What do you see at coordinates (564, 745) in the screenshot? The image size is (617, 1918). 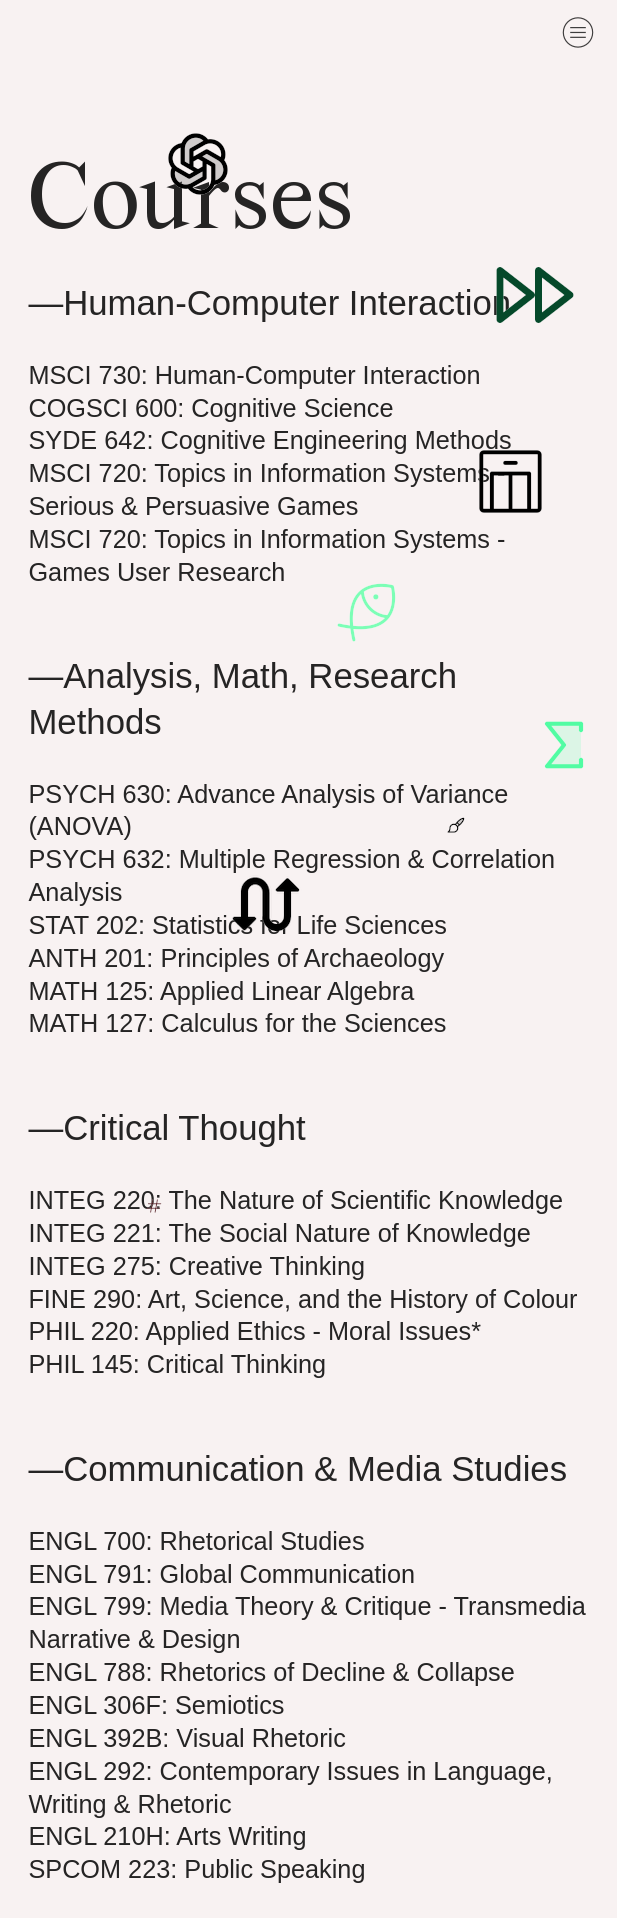 I see `calculate sum or total` at bounding box center [564, 745].